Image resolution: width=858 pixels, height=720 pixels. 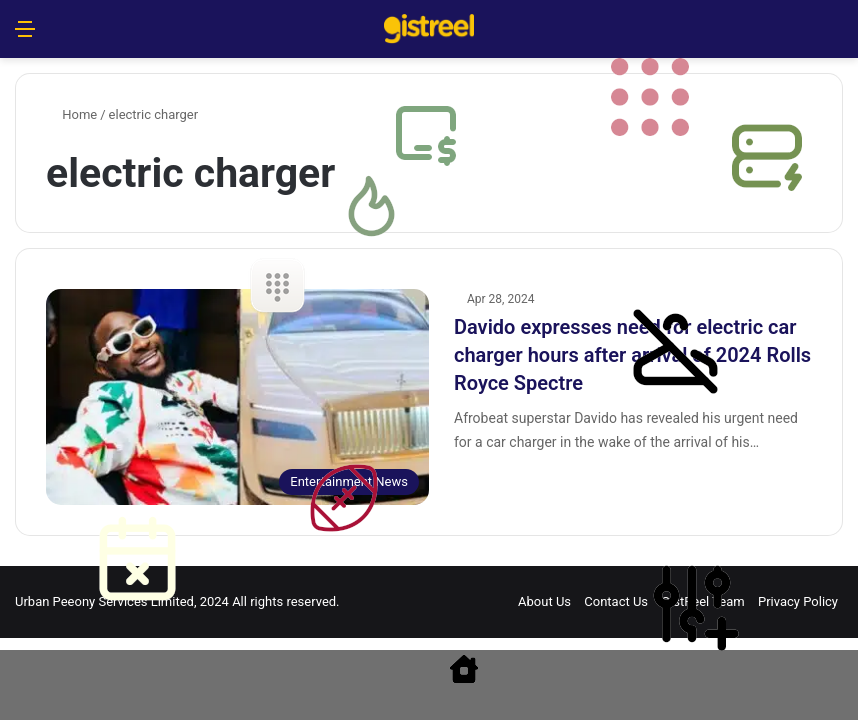 I want to click on server power status or electrical connection, so click(x=767, y=156).